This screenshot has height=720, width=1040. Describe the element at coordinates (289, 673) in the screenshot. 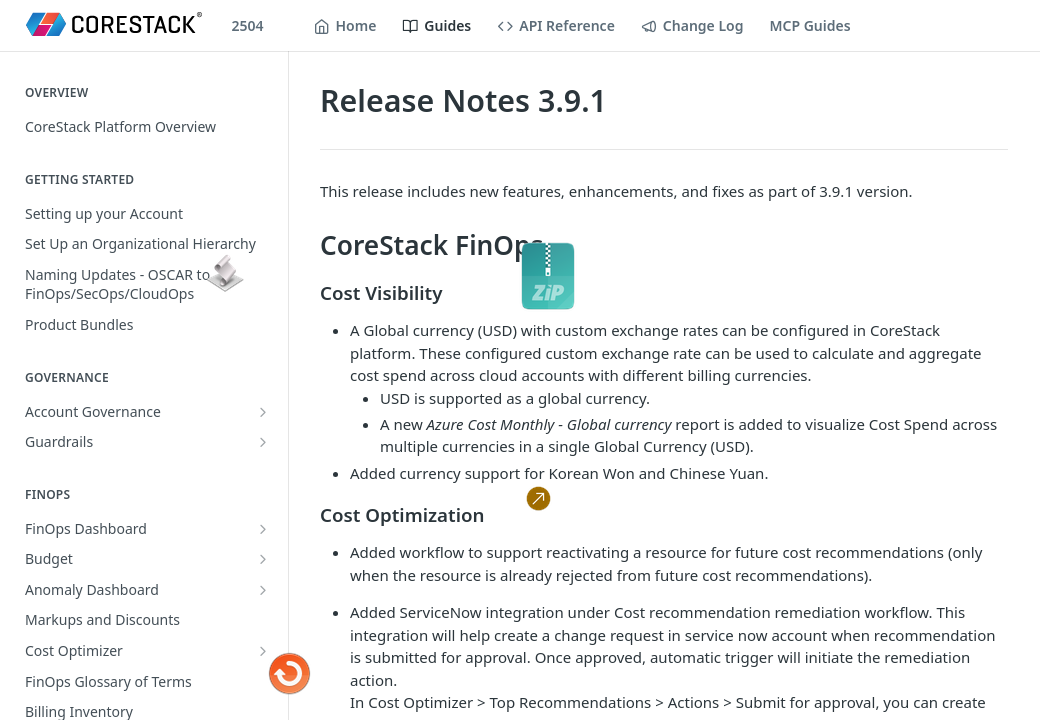

I see `open ubuntu livepatch settings` at that location.